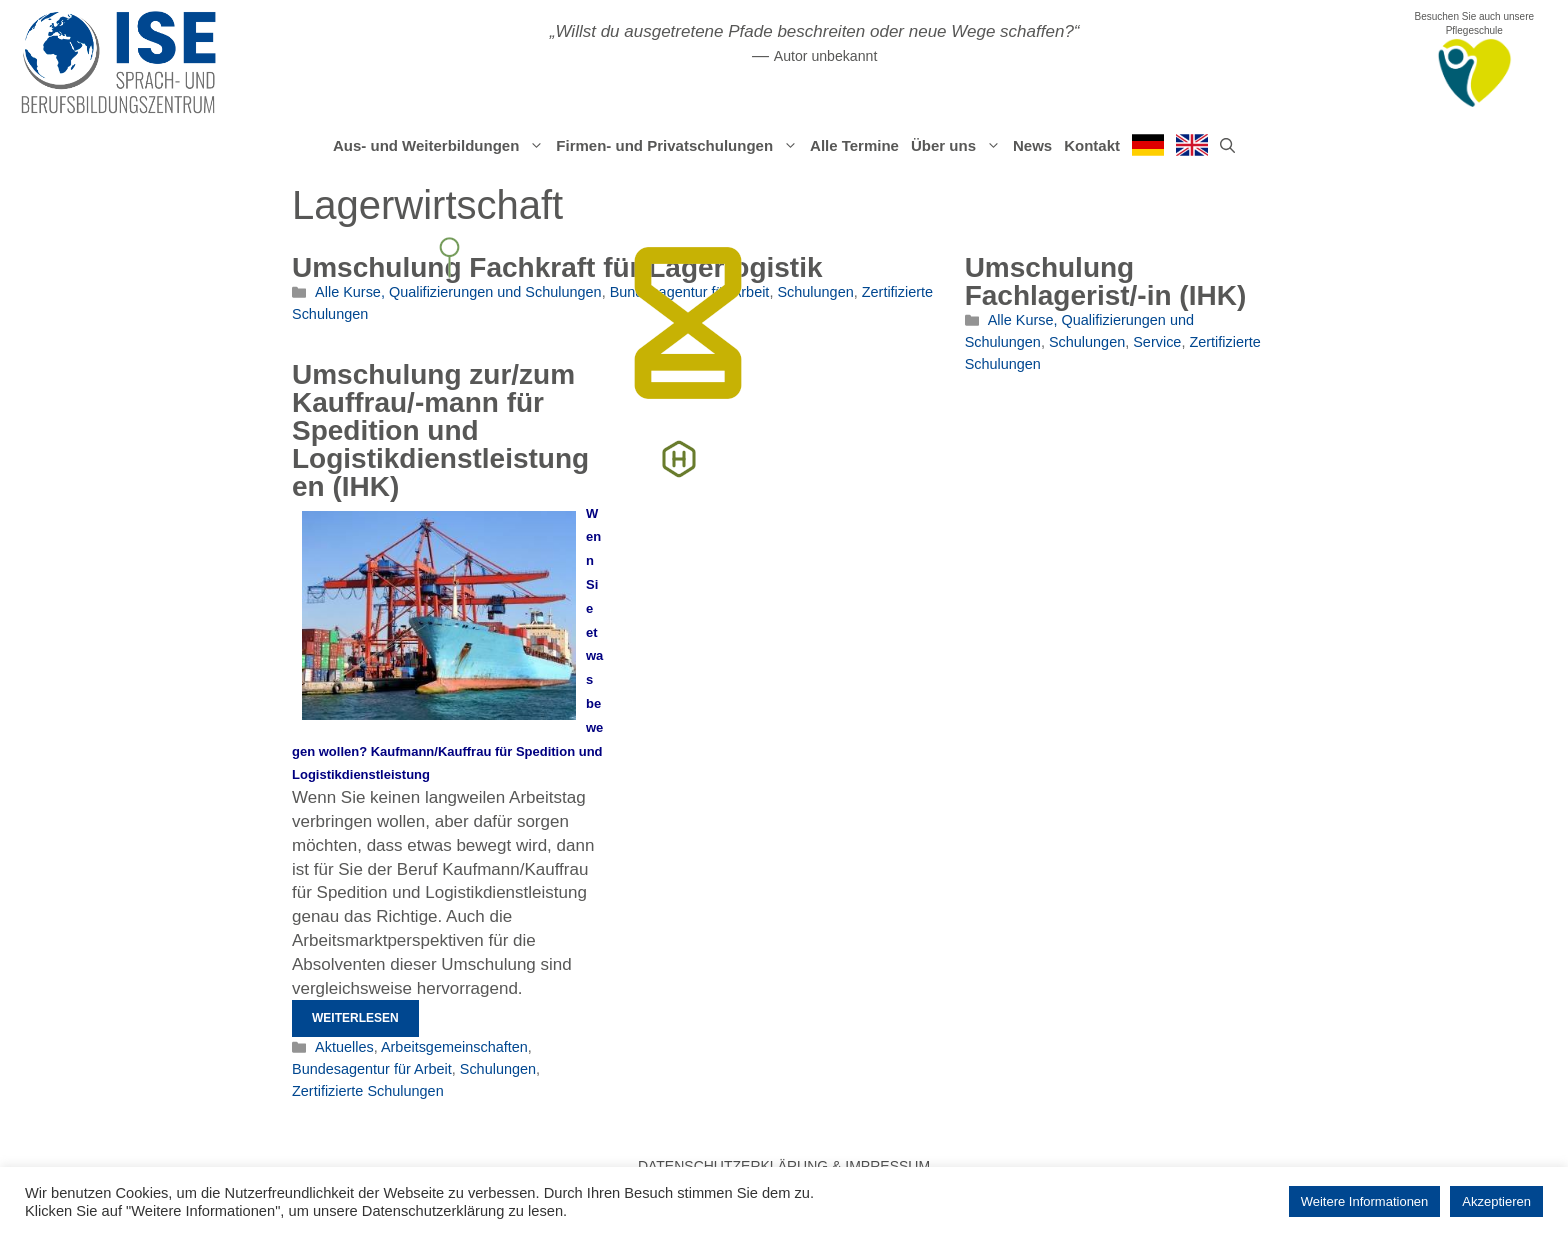  Describe the element at coordinates (688, 323) in the screenshot. I see `indicates time is running low` at that location.